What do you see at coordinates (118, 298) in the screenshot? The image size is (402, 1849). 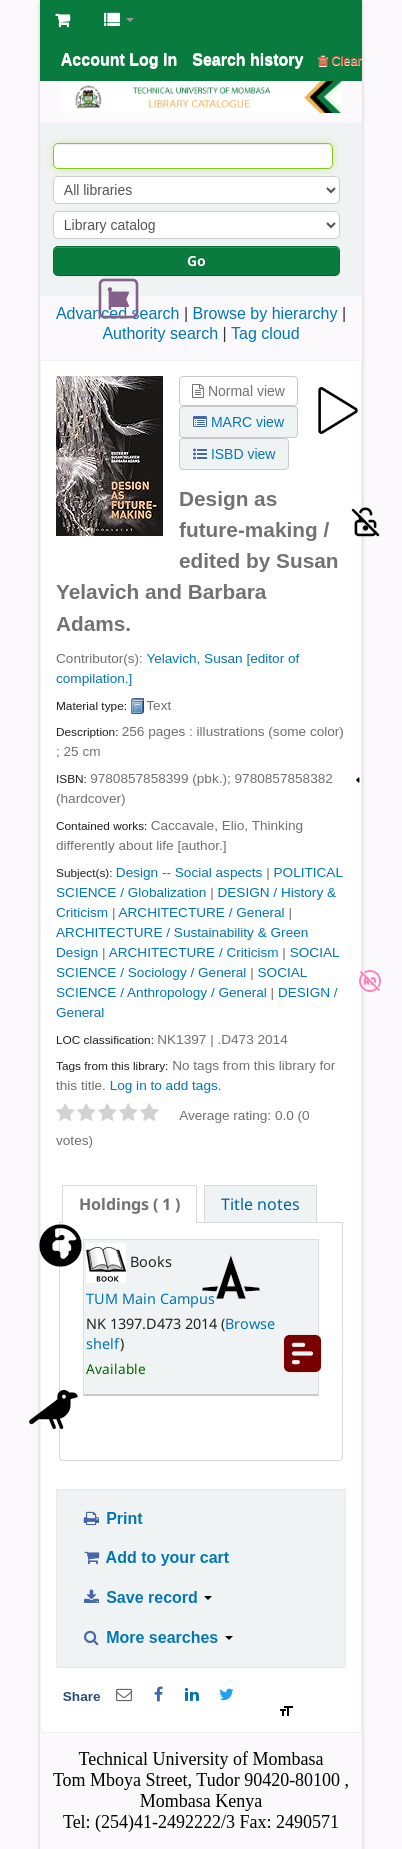 I see `font awesome brand logo` at bounding box center [118, 298].